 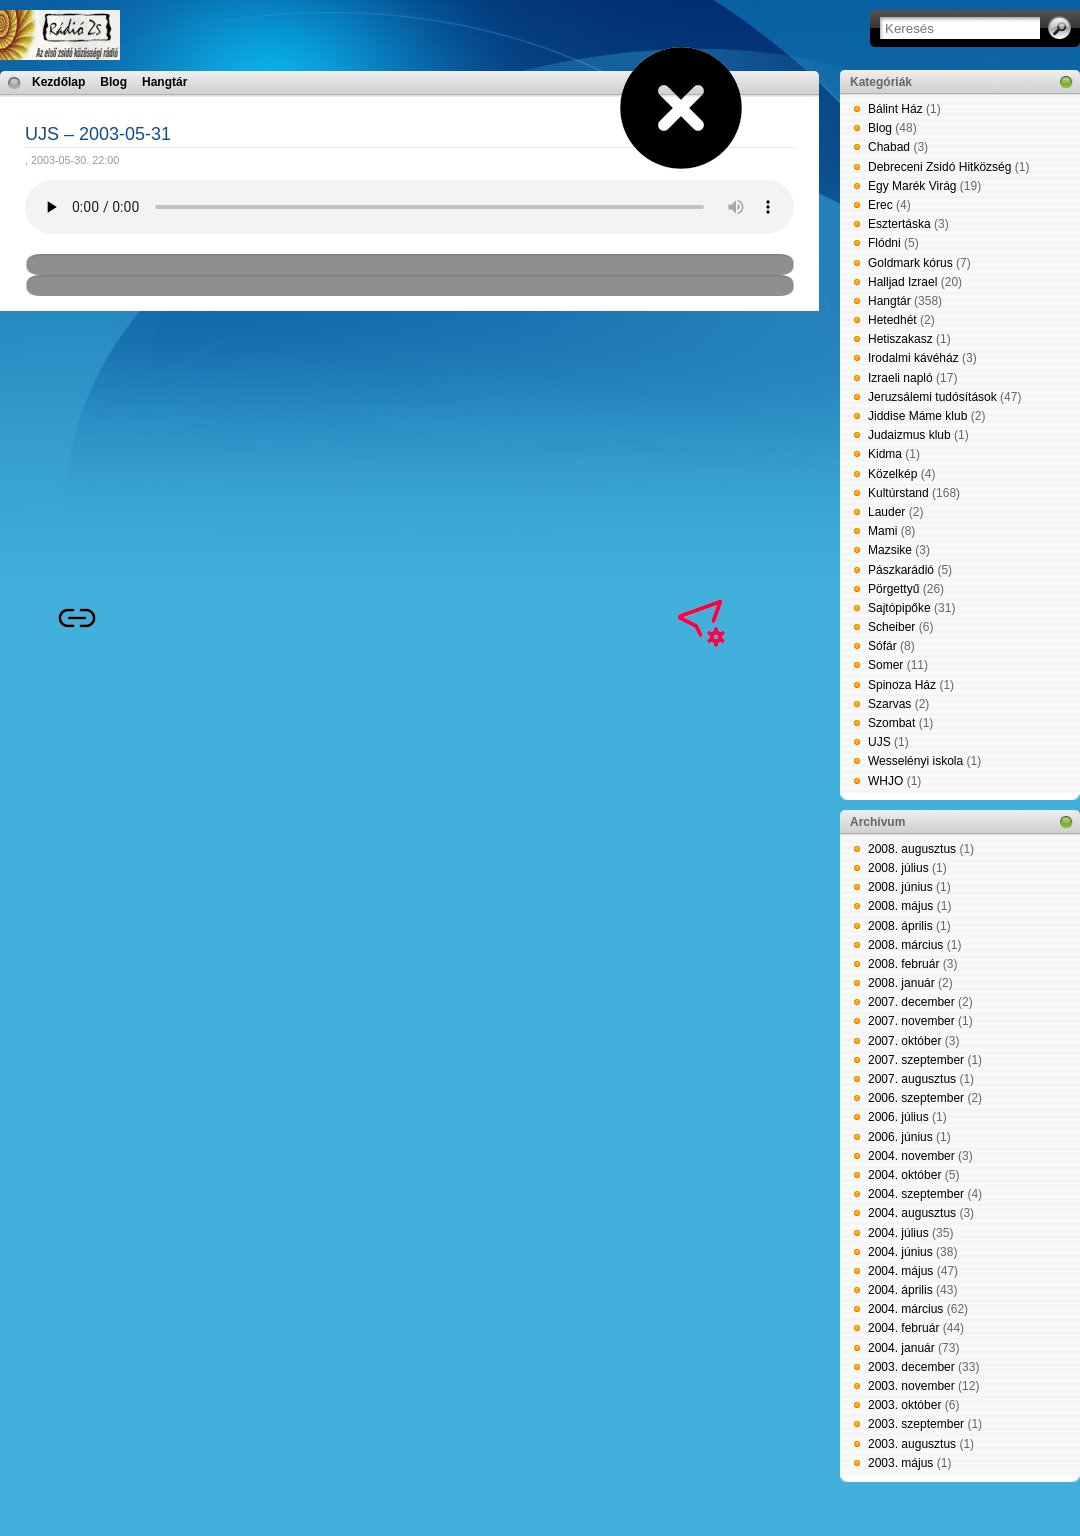 What do you see at coordinates (700, 621) in the screenshot?
I see `configure location settings` at bounding box center [700, 621].